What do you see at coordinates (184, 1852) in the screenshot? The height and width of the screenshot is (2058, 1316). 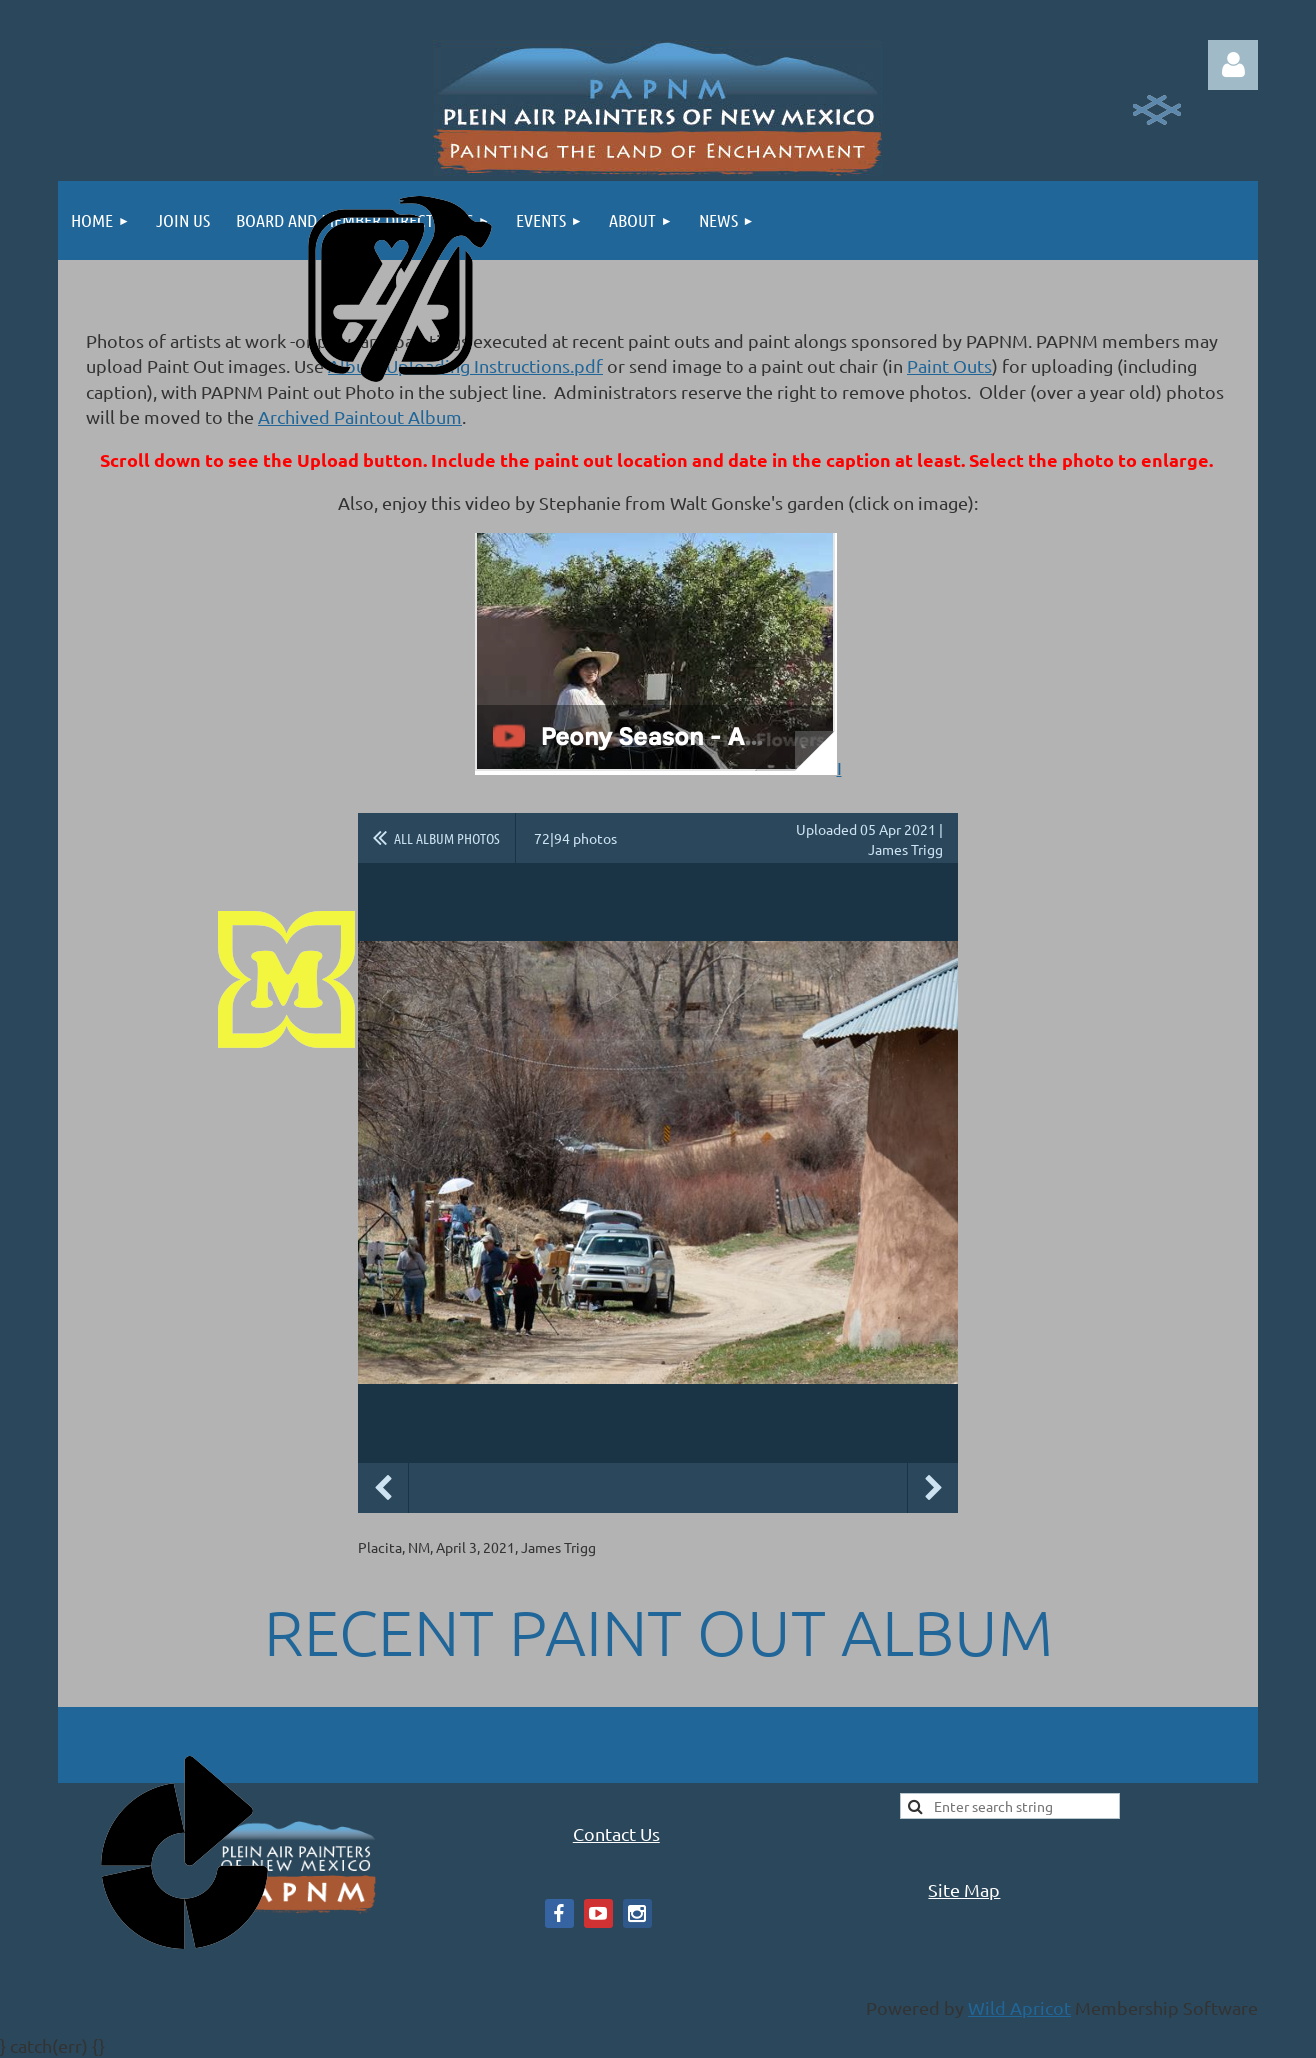 I see `Atlassian Bamboo continuous integration service` at bounding box center [184, 1852].